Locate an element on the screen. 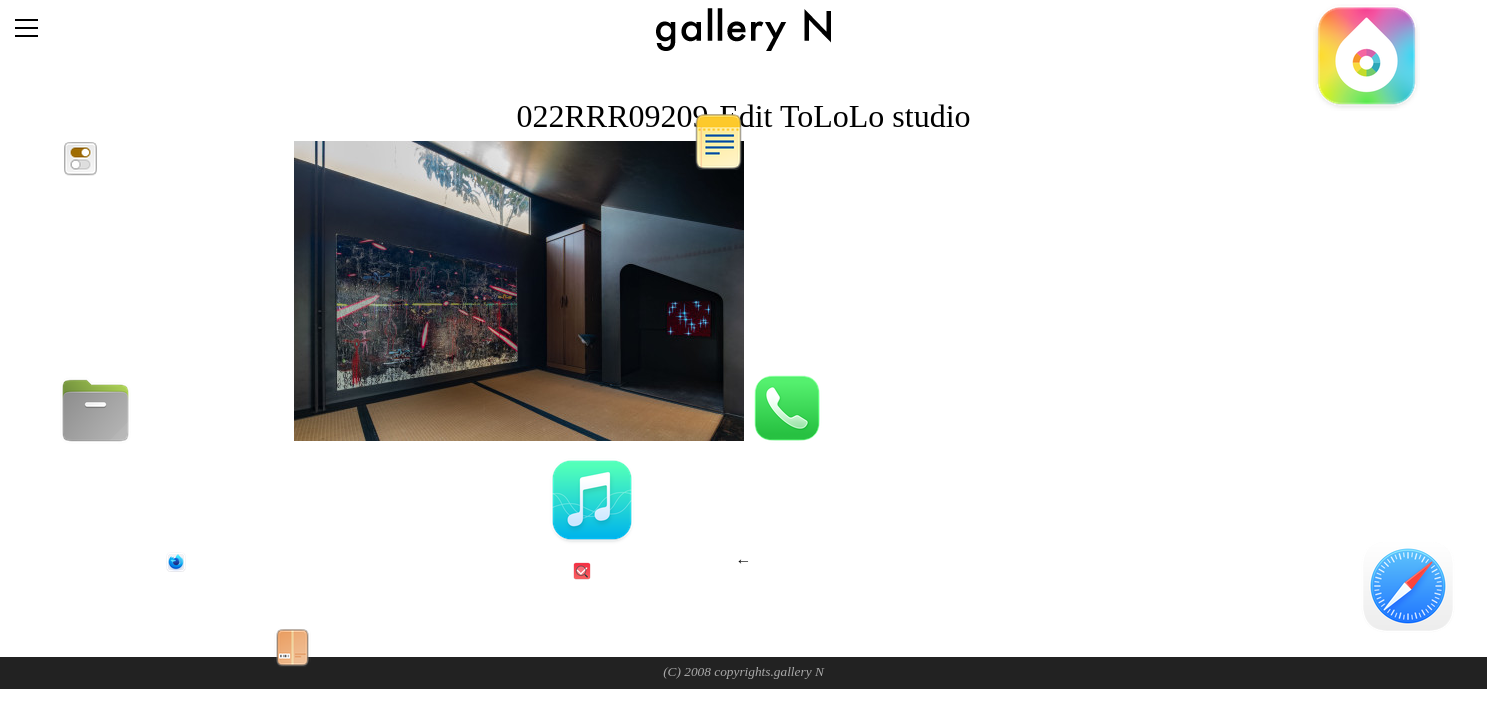 Image resolution: width=1487 pixels, height=720 pixels. open desktop preferences or settings is located at coordinates (80, 158).